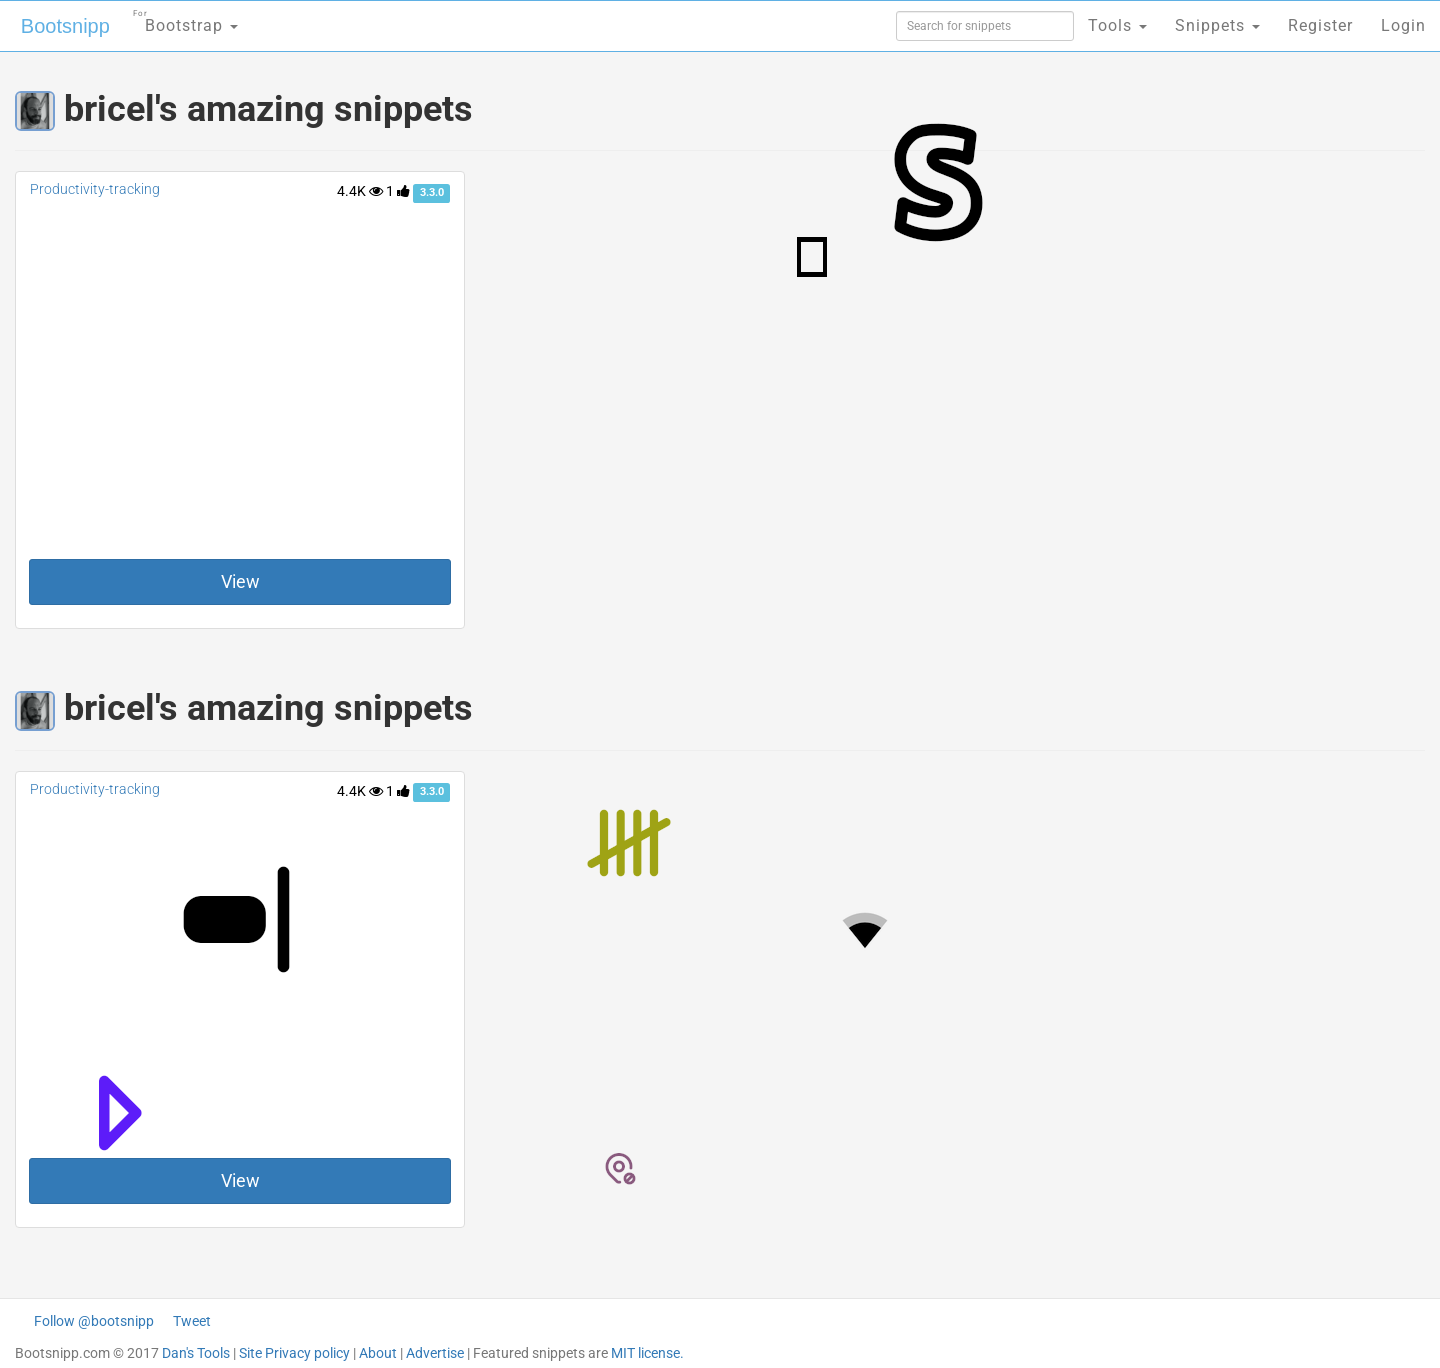  What do you see at coordinates (935, 182) in the screenshot?
I see `connect to Stripe payment services` at bounding box center [935, 182].